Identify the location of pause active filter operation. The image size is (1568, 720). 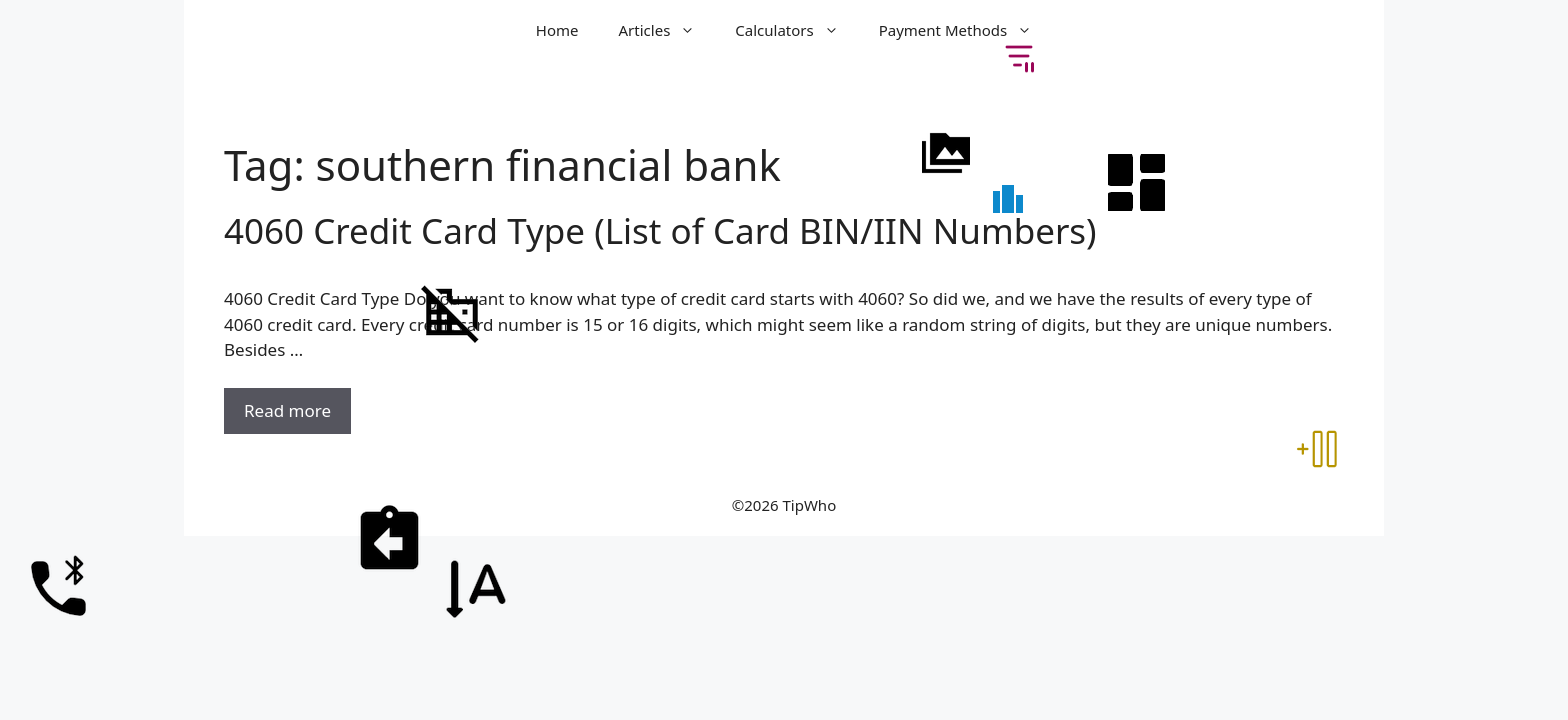
(1019, 56).